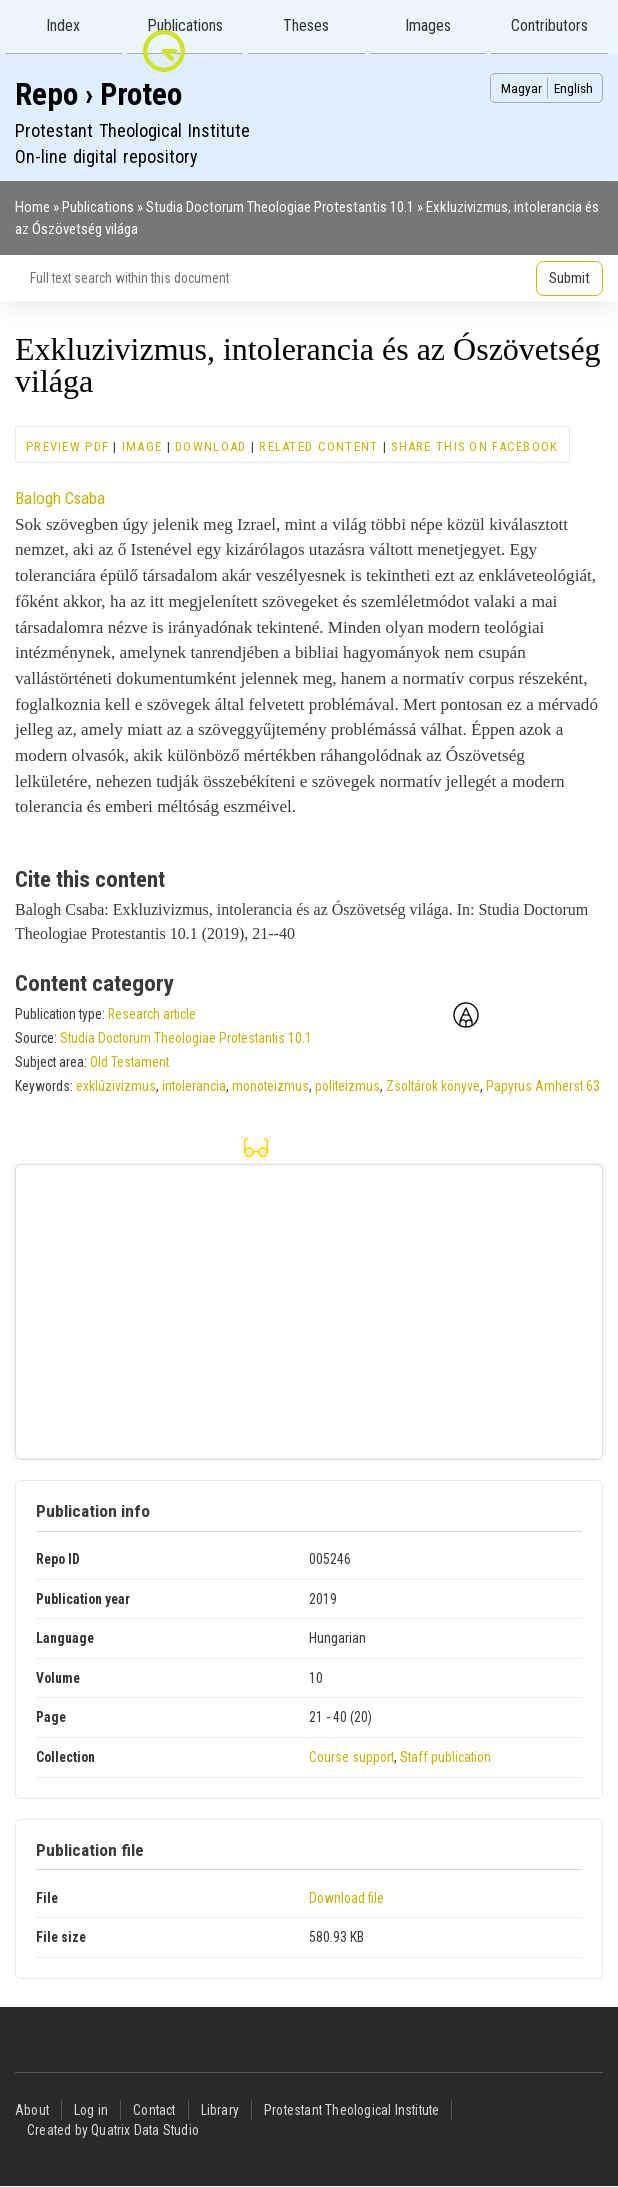  What do you see at coordinates (466, 1015) in the screenshot?
I see `edit your profile` at bounding box center [466, 1015].